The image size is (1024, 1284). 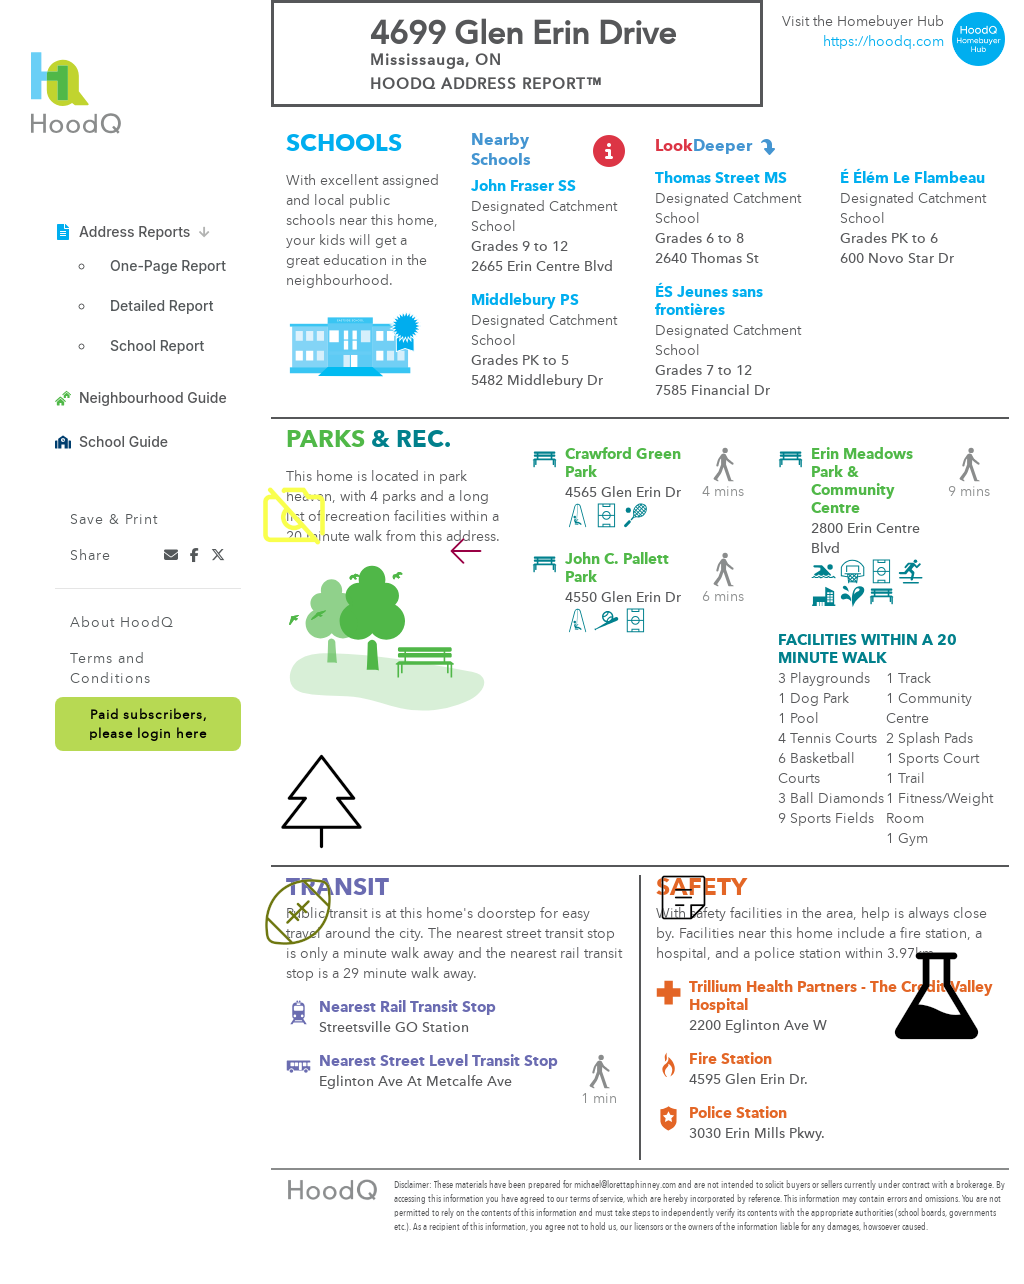 What do you see at coordinates (936, 997) in the screenshot?
I see `access laboratory or science features` at bounding box center [936, 997].